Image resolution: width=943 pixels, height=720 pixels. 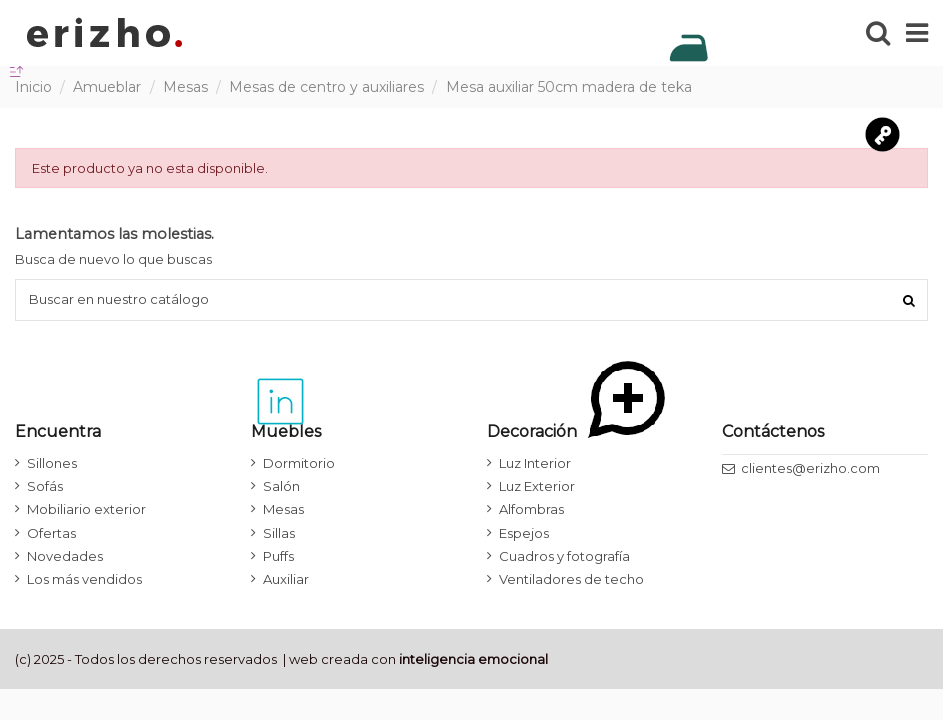 What do you see at coordinates (16, 72) in the screenshot?
I see `sort items in descending order` at bounding box center [16, 72].